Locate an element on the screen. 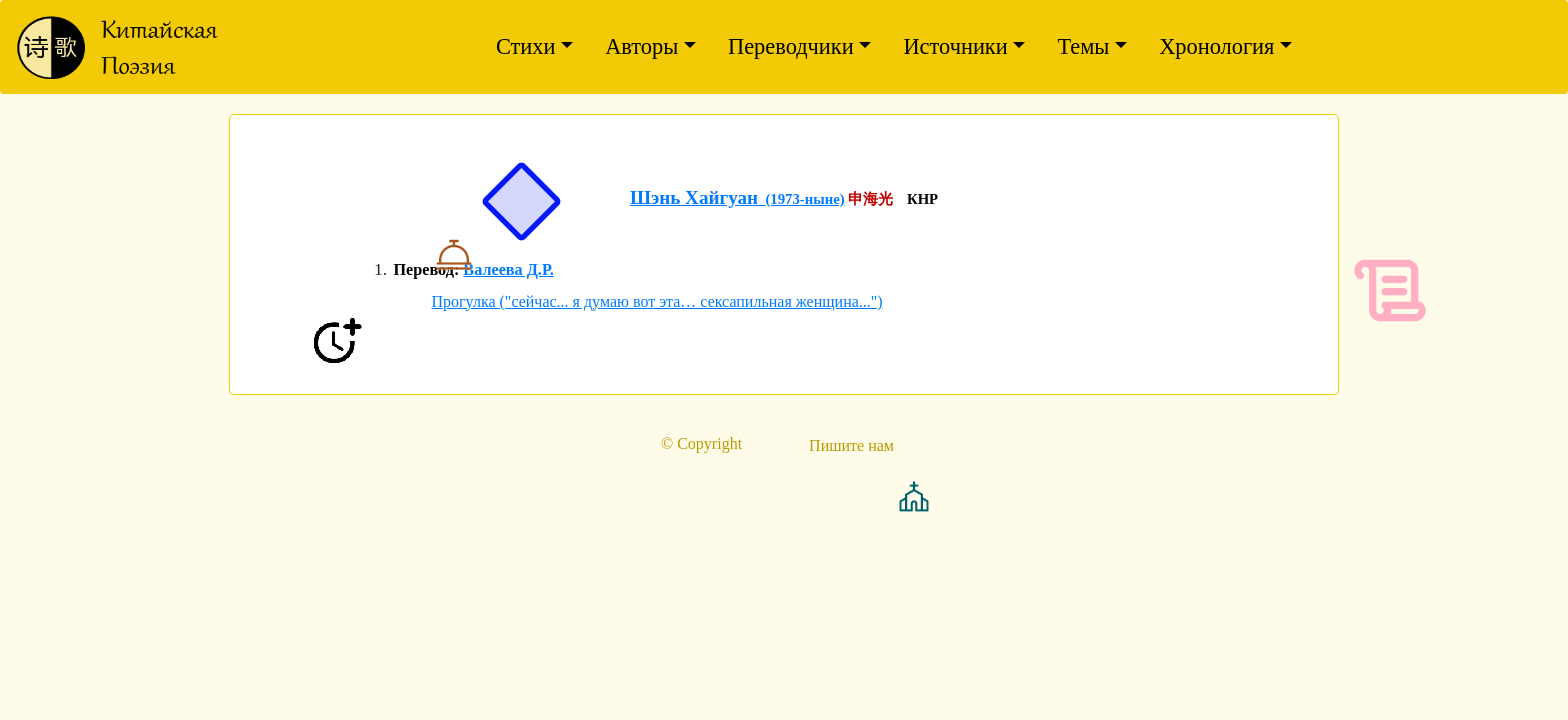 This screenshot has width=1568, height=720. request assistance or service is located at coordinates (454, 256).